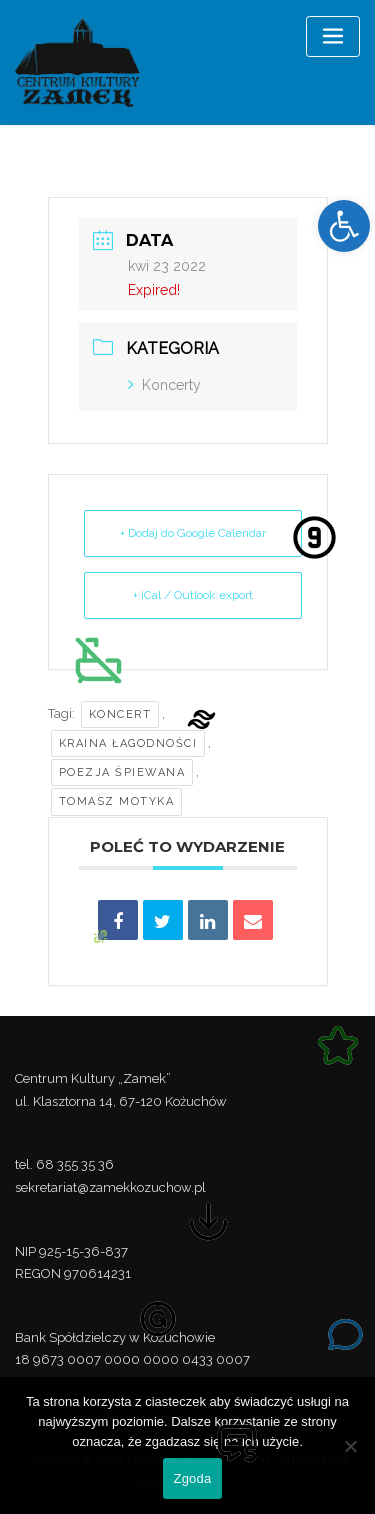 This screenshot has height=1514, width=375. What do you see at coordinates (237, 1442) in the screenshot?
I see `view payment or transaction messages` at bounding box center [237, 1442].